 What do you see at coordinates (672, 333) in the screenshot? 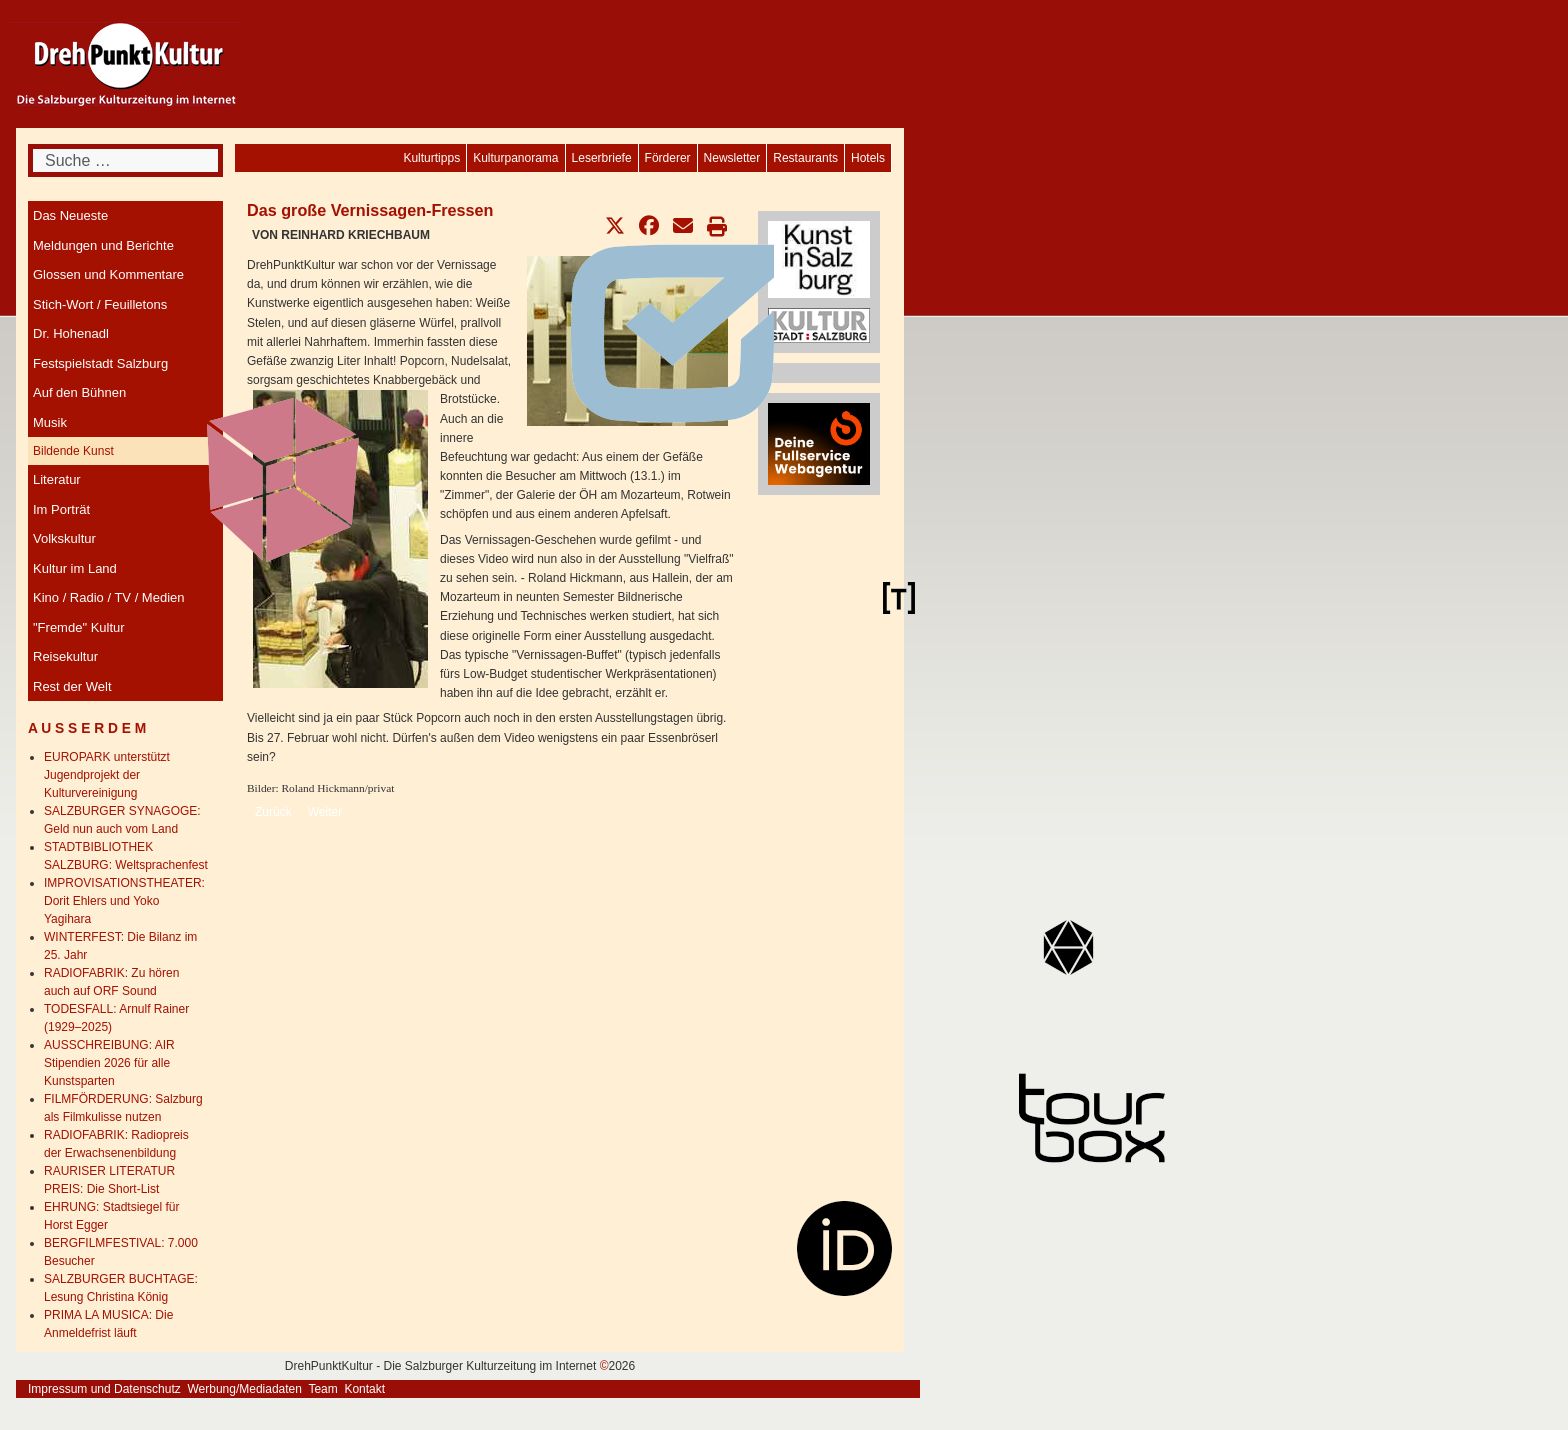
I see `helpdesk logo - customer support platform` at bounding box center [672, 333].